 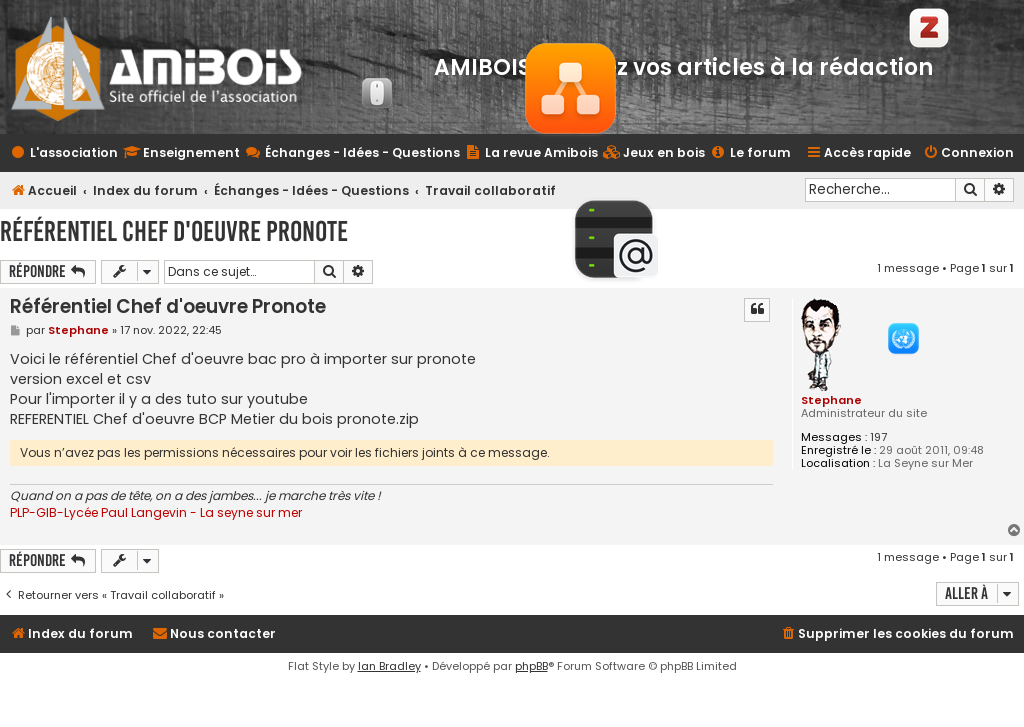 I want to click on open mouse settings and preferences, so click(x=377, y=93).